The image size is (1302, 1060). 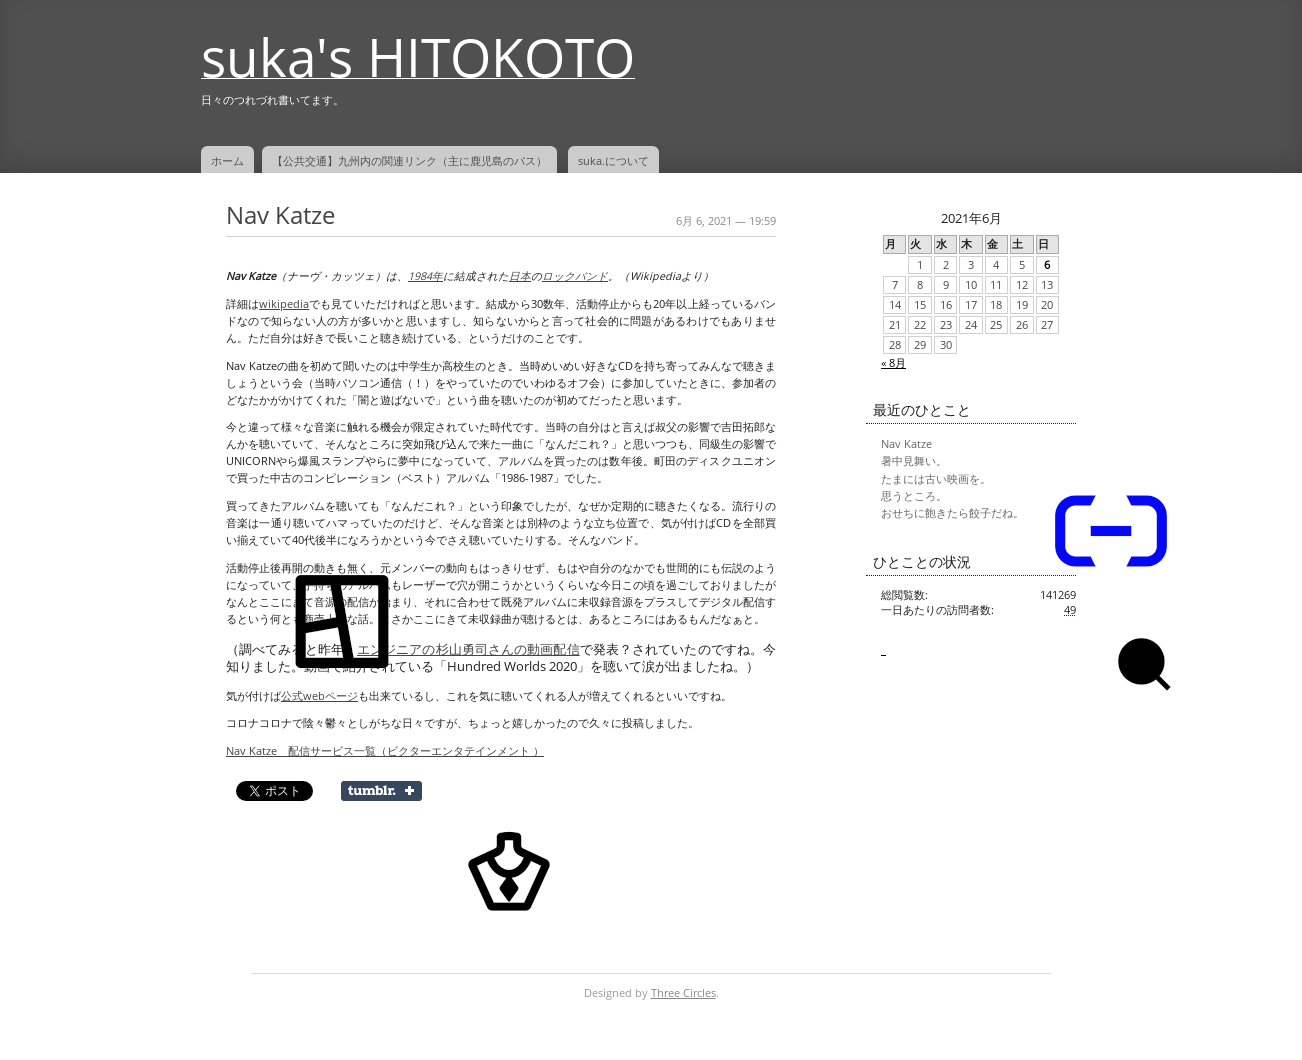 What do you see at coordinates (509, 874) in the screenshot?
I see `browse jewelry or accessories` at bounding box center [509, 874].